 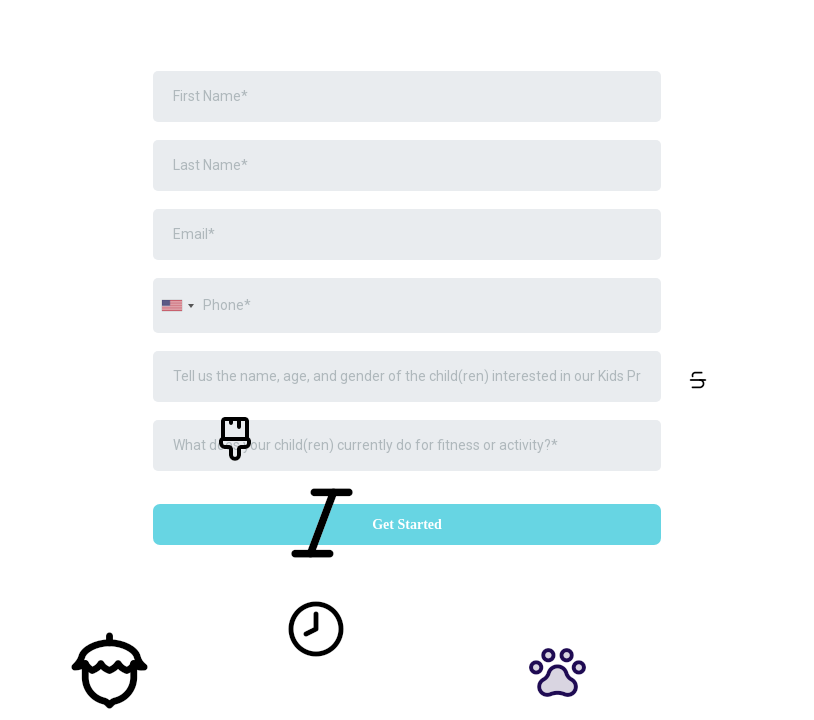 What do you see at coordinates (322, 523) in the screenshot?
I see `apply italic formatting to selected text` at bounding box center [322, 523].